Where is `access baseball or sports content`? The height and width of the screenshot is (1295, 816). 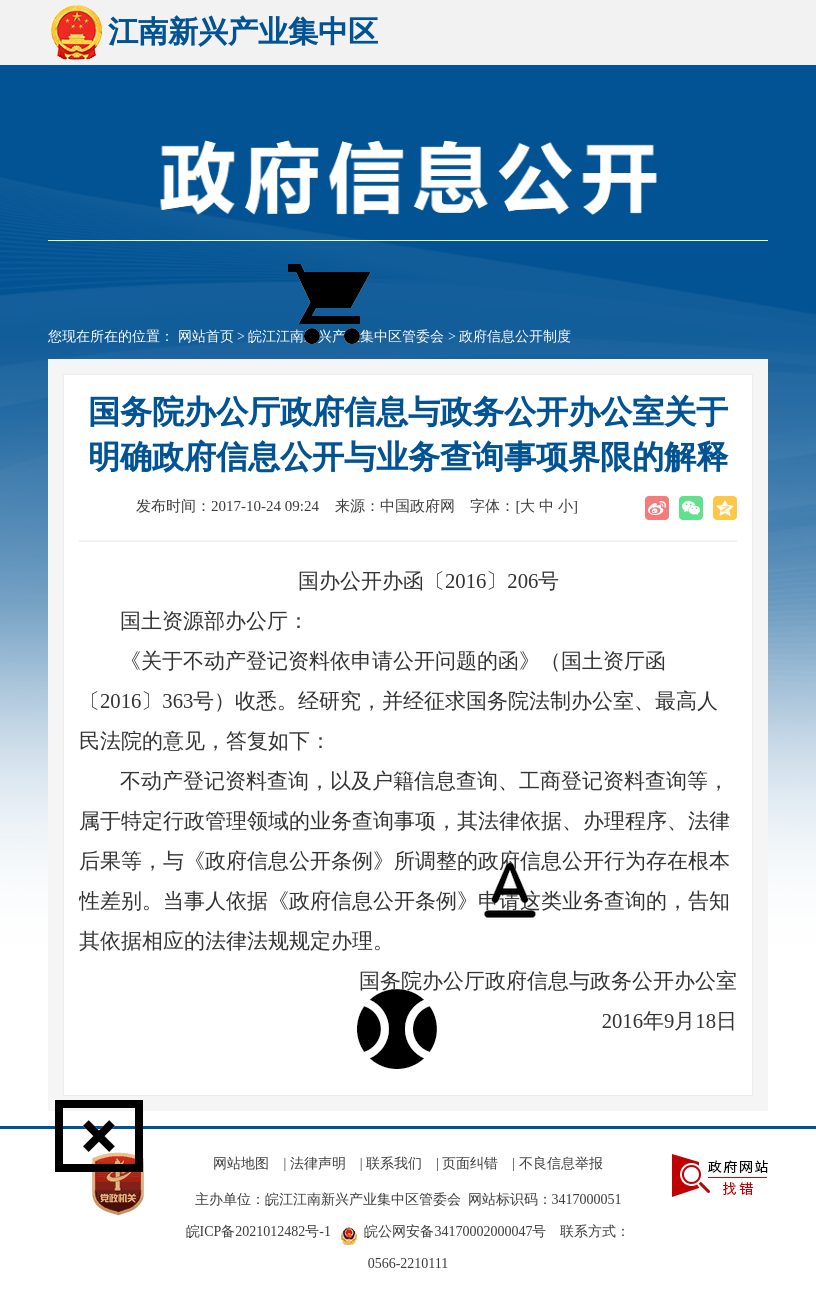
access baseball or sports content is located at coordinates (397, 1029).